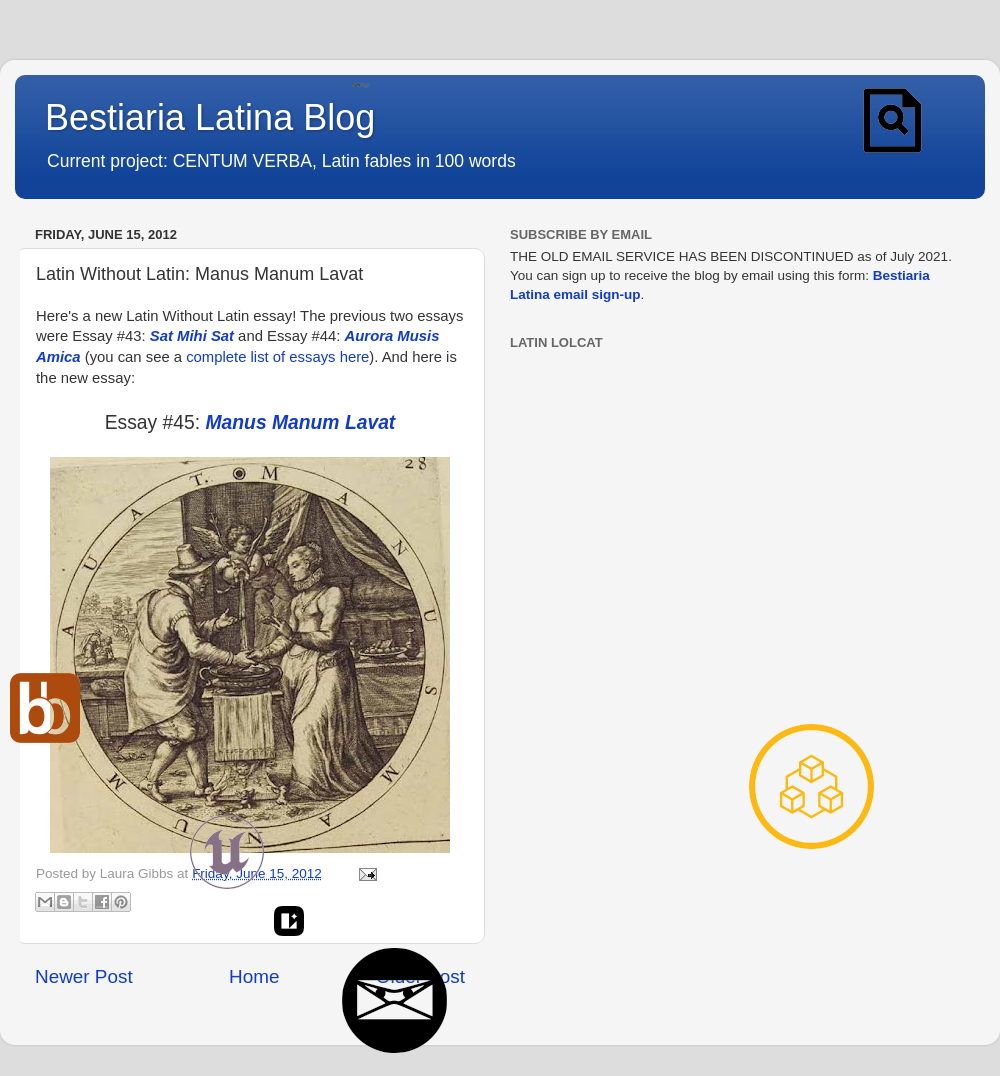 The height and width of the screenshot is (1076, 1000). Describe the element at coordinates (811, 786) in the screenshot. I see `tRPC framework logo` at that location.